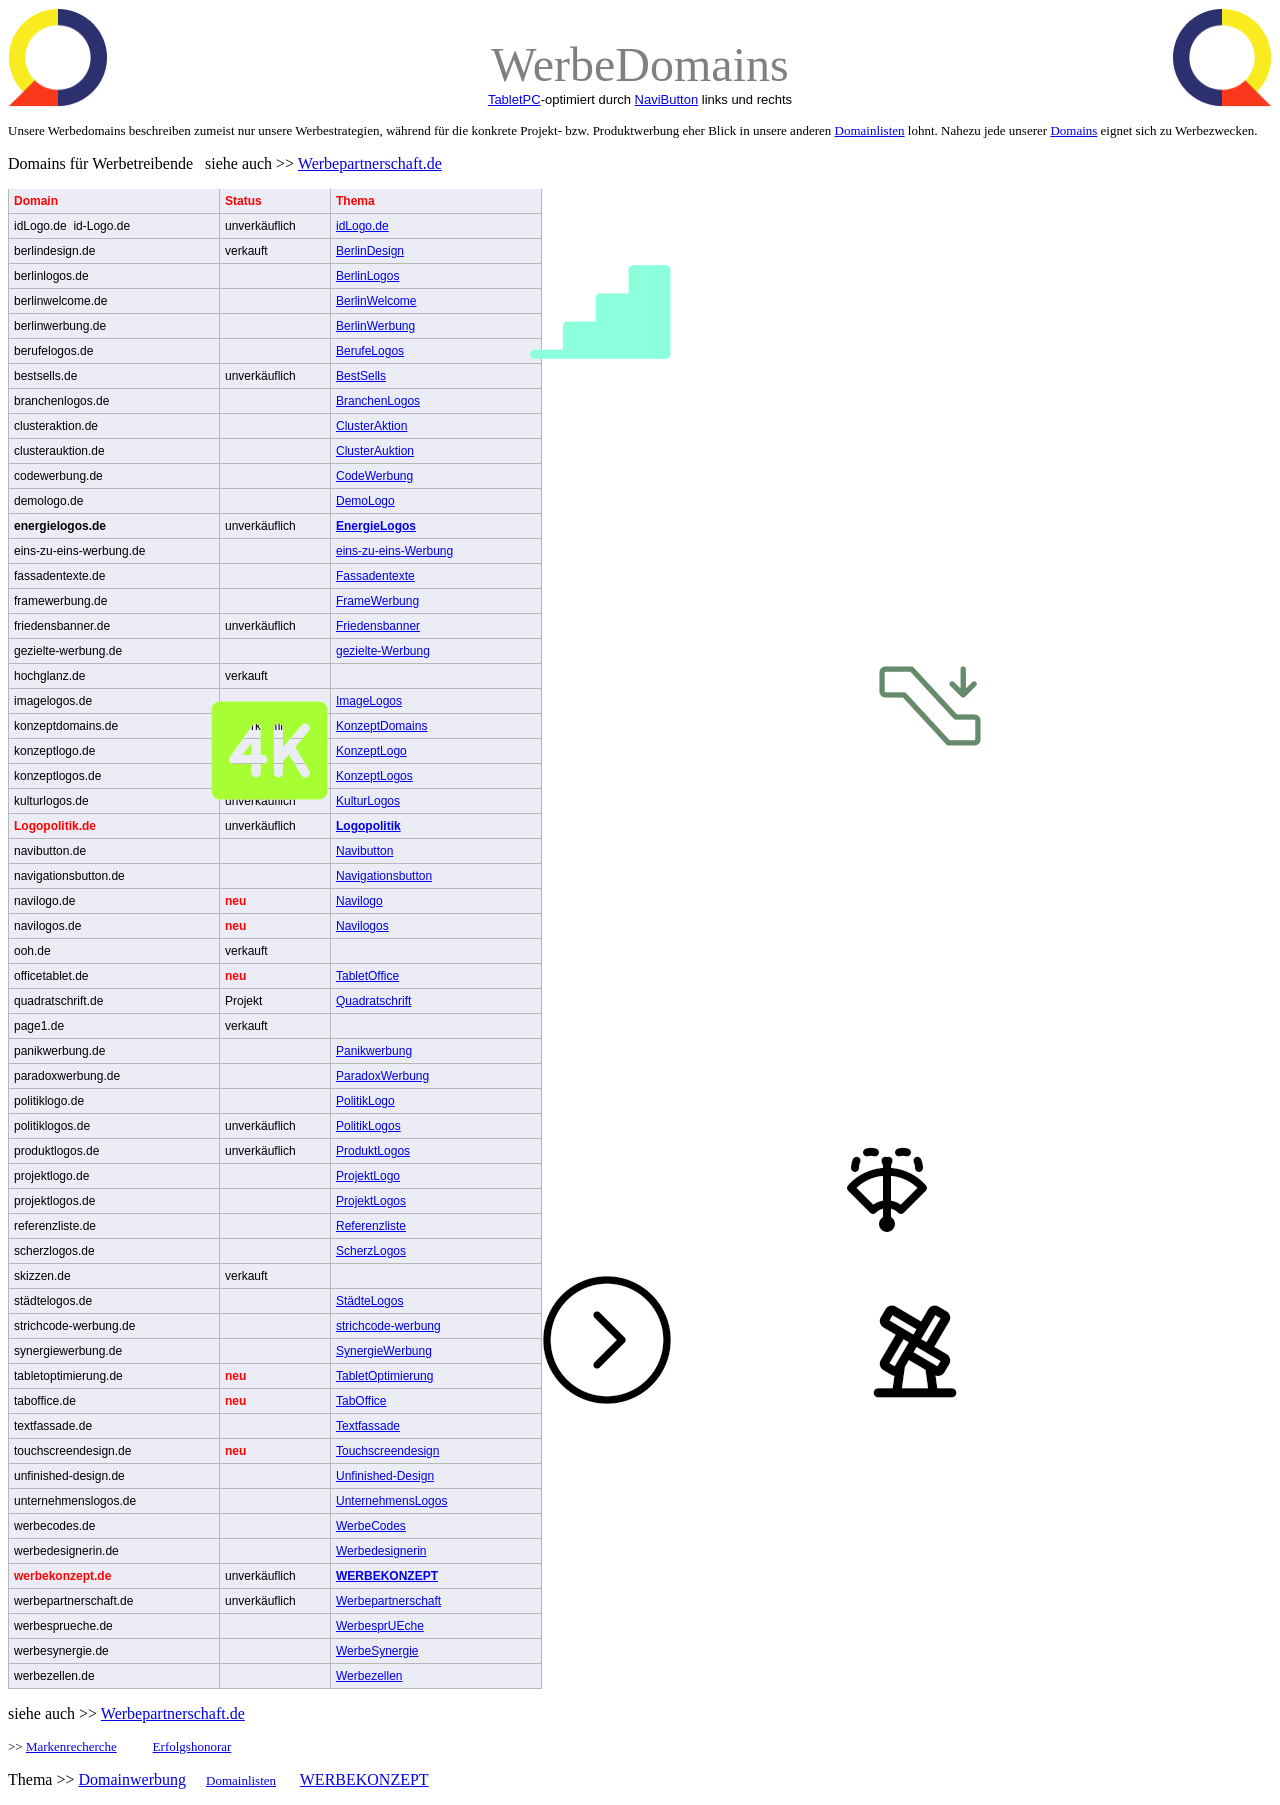  I want to click on indicates escalator going down, so click(930, 706).